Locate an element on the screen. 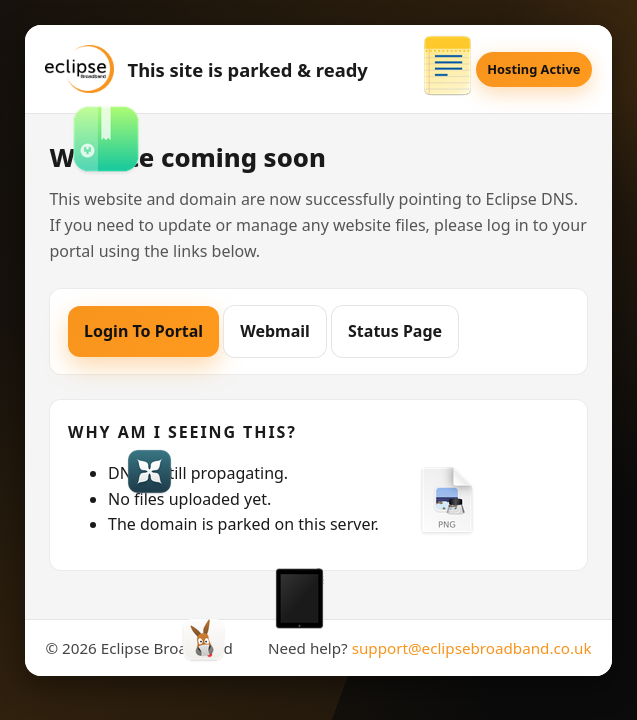 The width and height of the screenshot is (637, 720). open yast software group manager is located at coordinates (106, 139).